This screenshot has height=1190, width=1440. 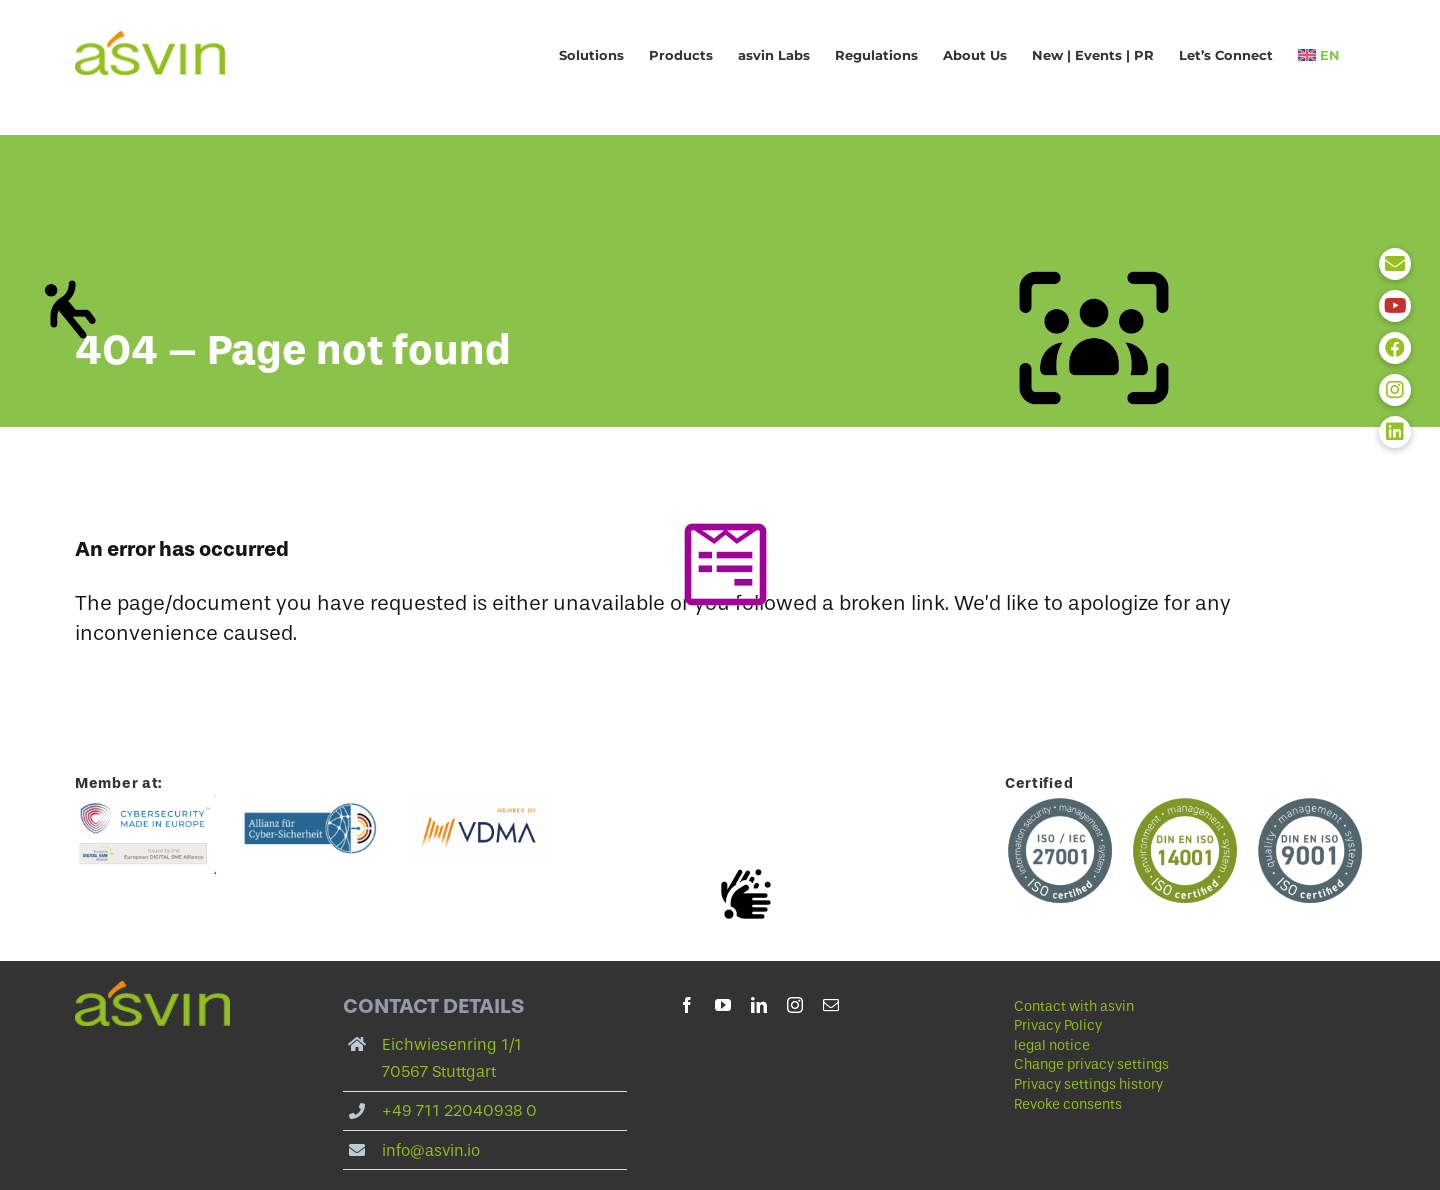 I want to click on wash hands reminder or hygiene indicator, so click(x=746, y=894).